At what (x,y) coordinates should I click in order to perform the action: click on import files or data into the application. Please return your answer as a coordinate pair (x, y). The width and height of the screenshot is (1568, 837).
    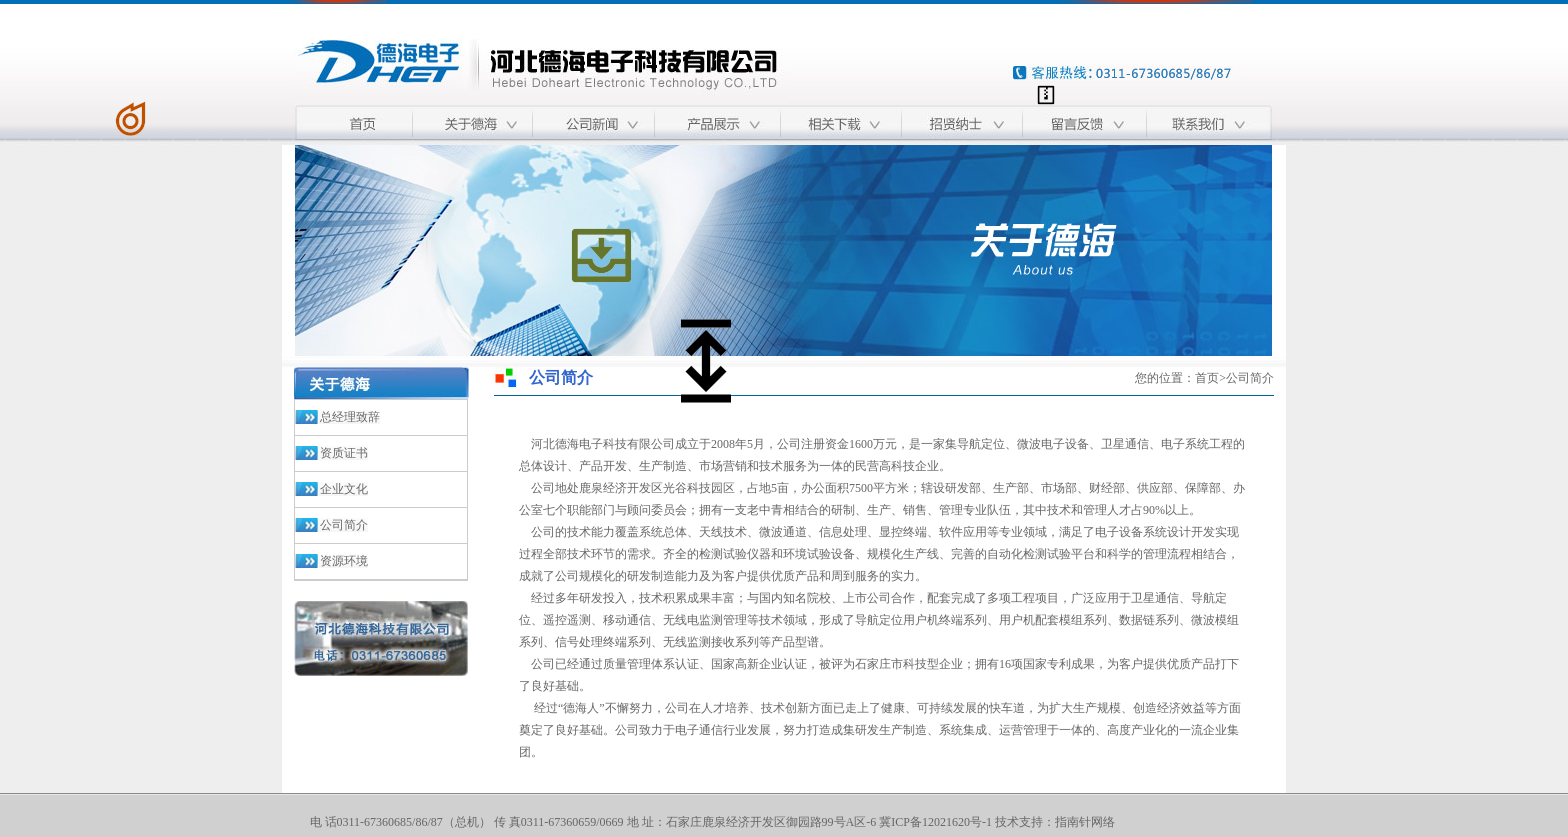
    Looking at the image, I should click on (601, 255).